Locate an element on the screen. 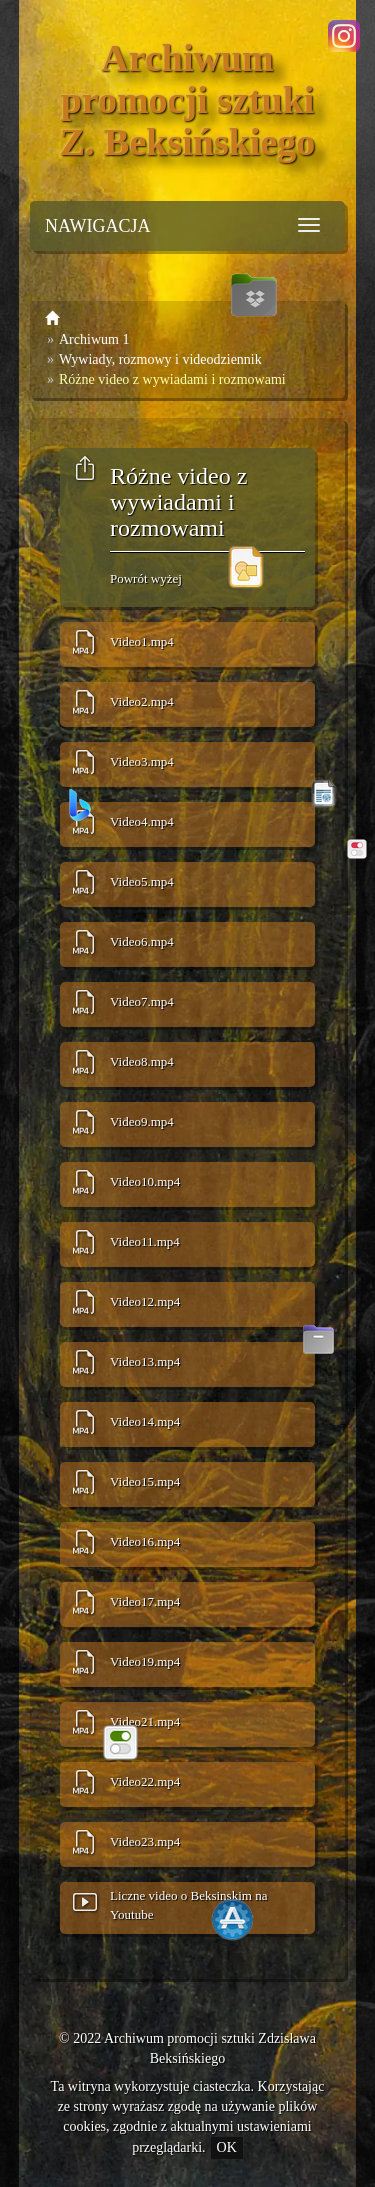 The width and height of the screenshot is (375, 2187). open the Bing search app is located at coordinates (80, 805).